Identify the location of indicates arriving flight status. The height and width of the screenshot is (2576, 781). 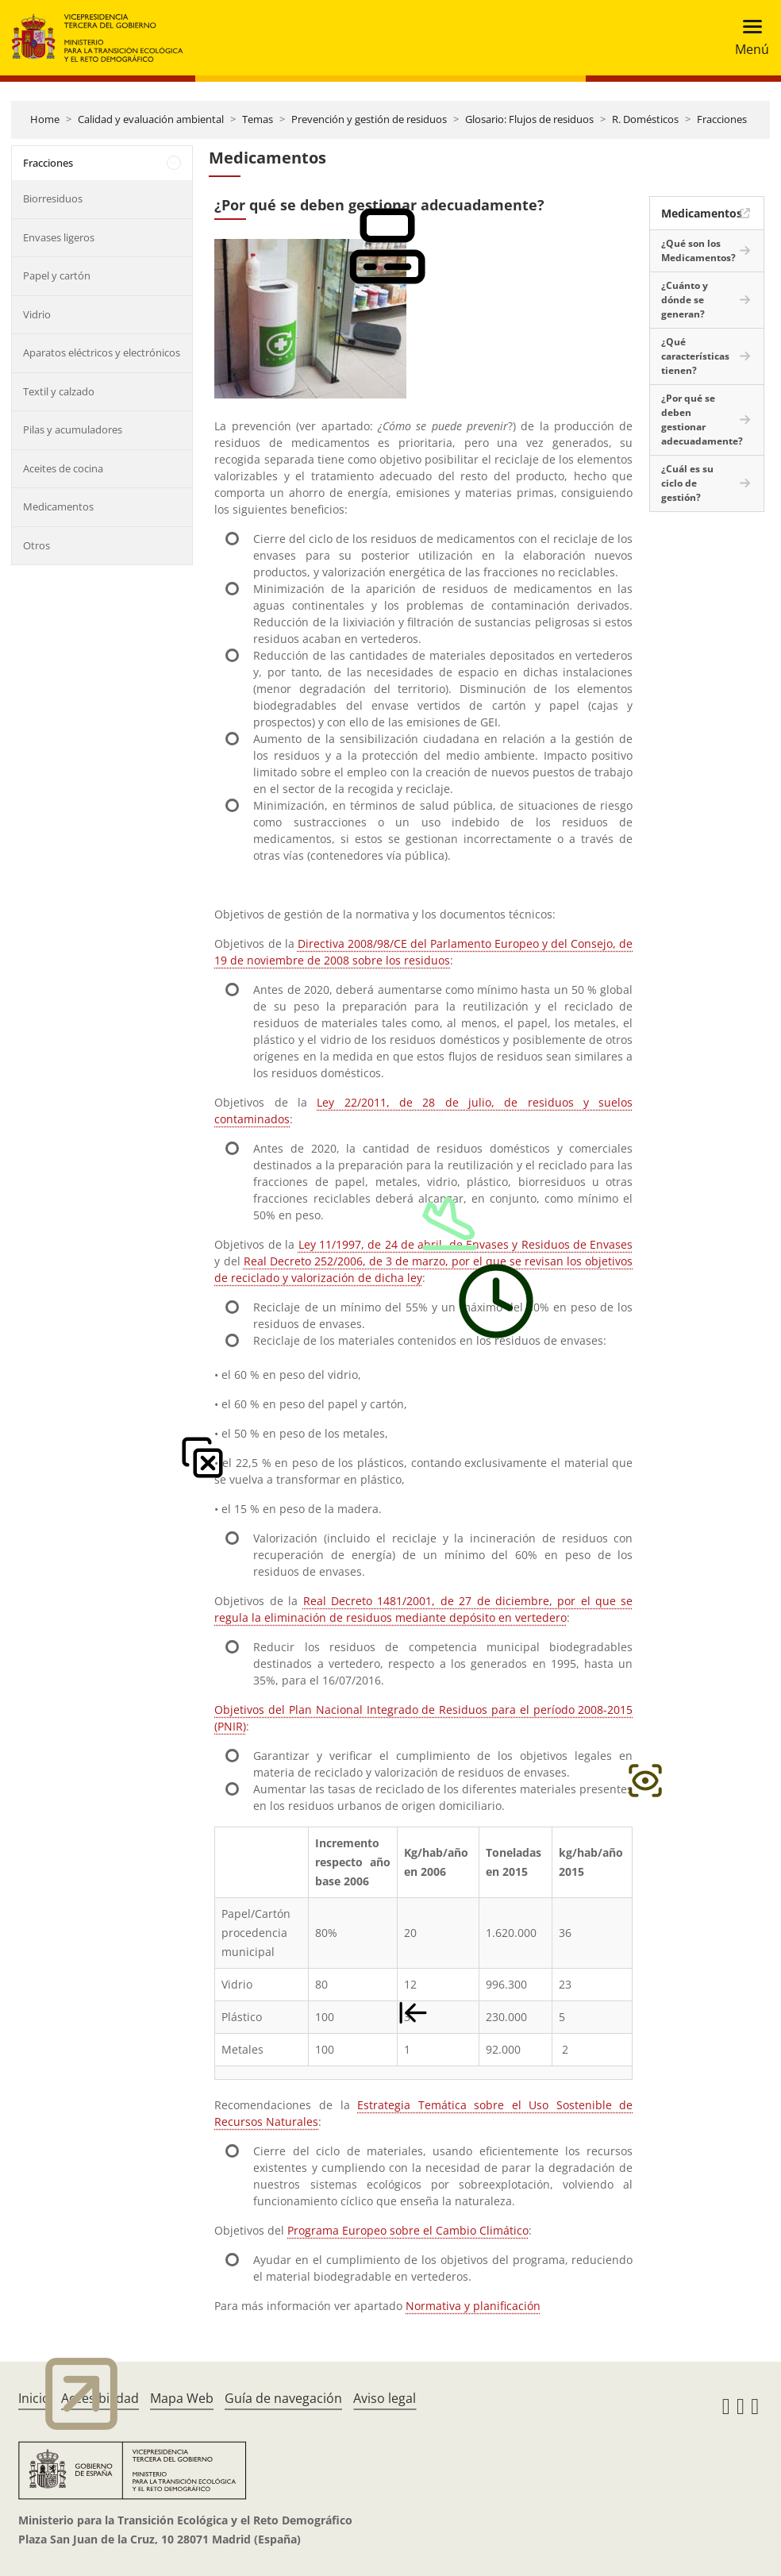
(449, 1223).